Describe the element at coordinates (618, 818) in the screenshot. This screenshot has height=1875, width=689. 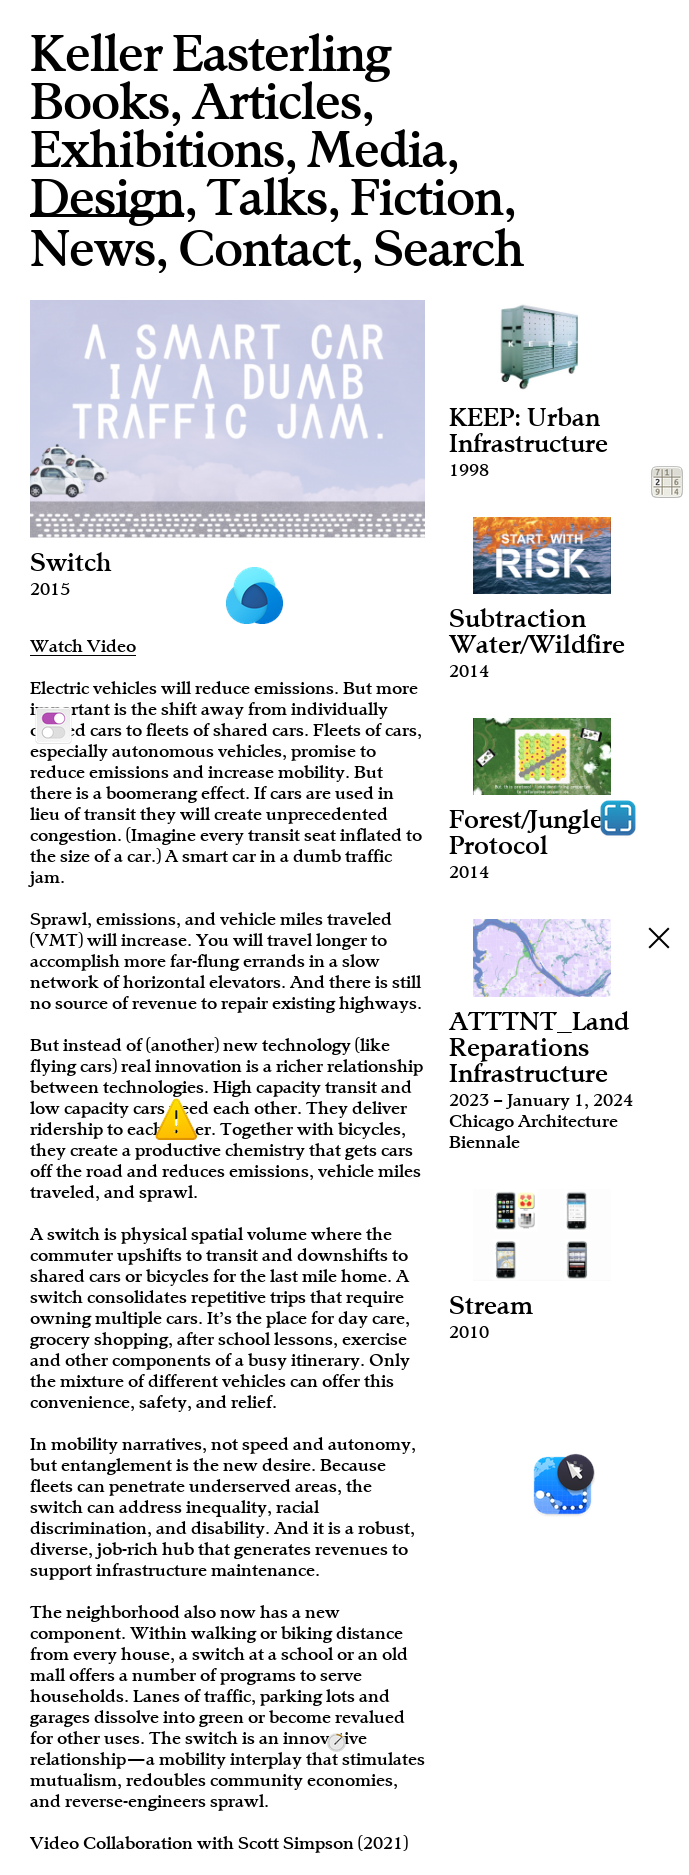
I see `configure hot corners settings` at that location.